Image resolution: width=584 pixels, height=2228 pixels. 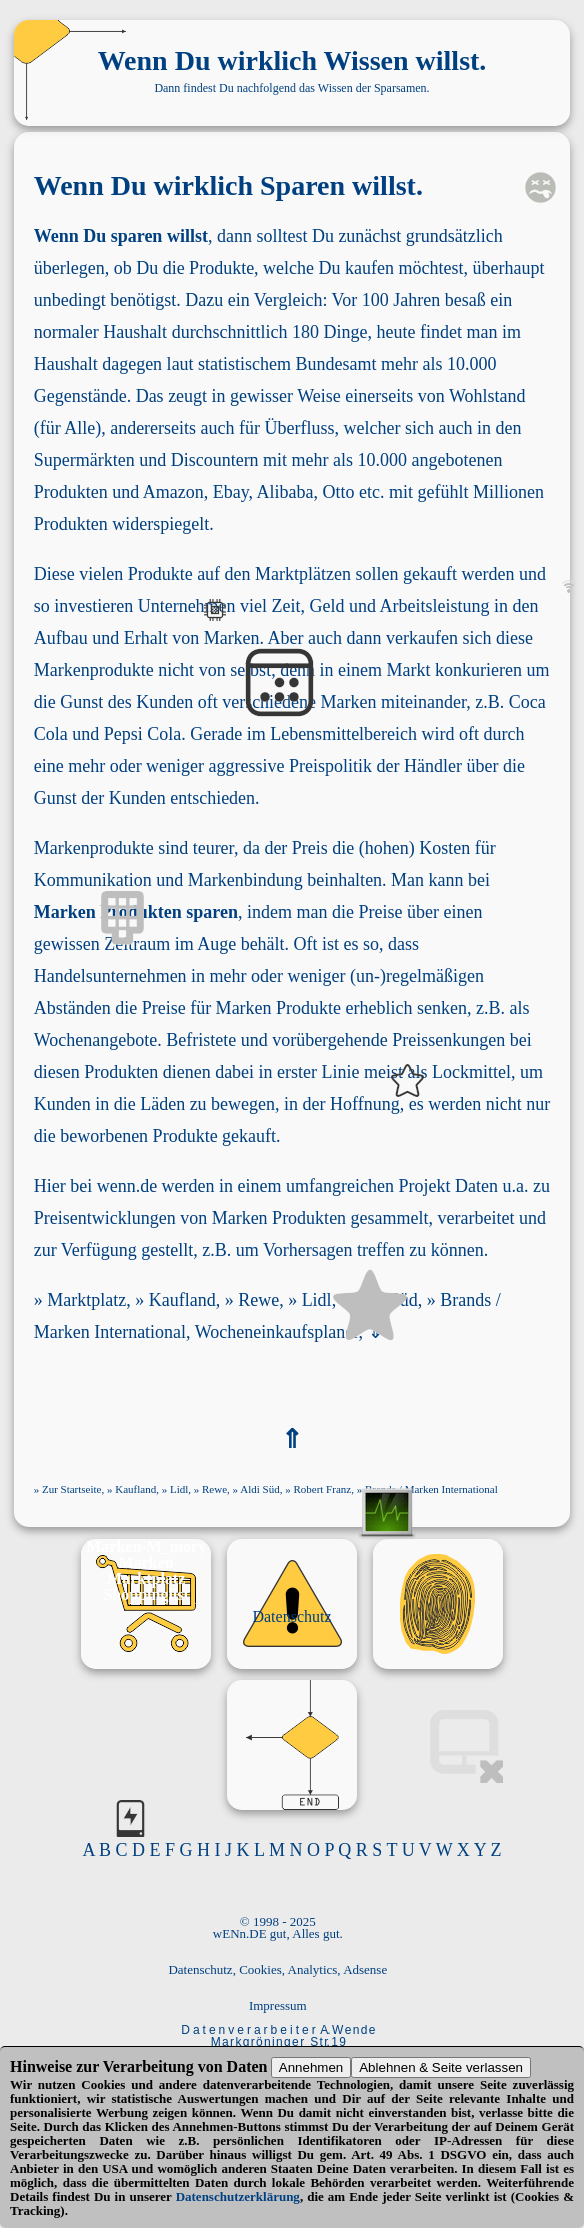 What do you see at coordinates (122, 919) in the screenshot?
I see `open the dialpad for number input` at bounding box center [122, 919].